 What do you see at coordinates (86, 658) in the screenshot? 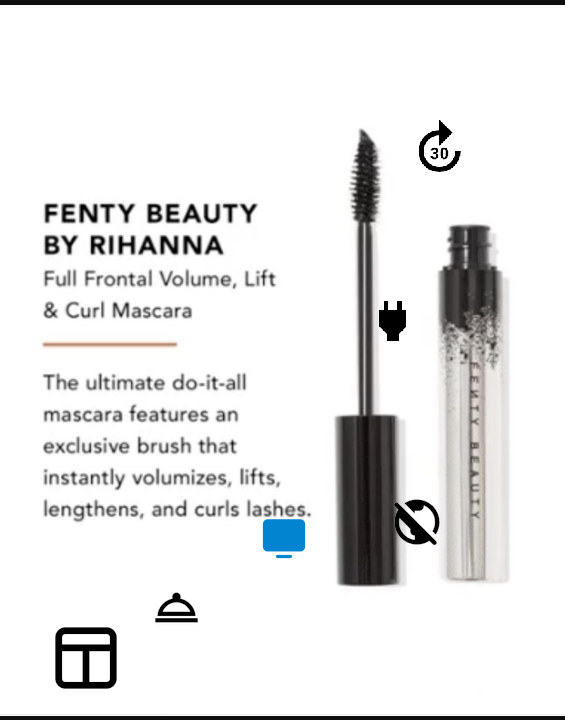
I see `switch to grid or layout view` at bounding box center [86, 658].